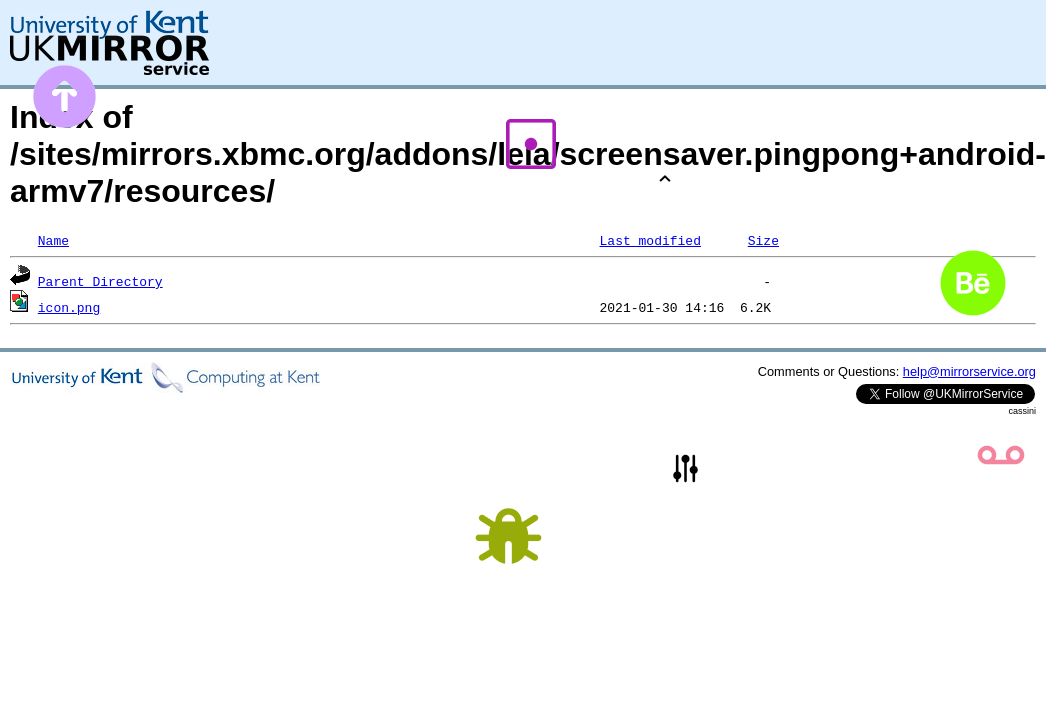  Describe the element at coordinates (64, 96) in the screenshot. I see `scroll to top of page` at that location.